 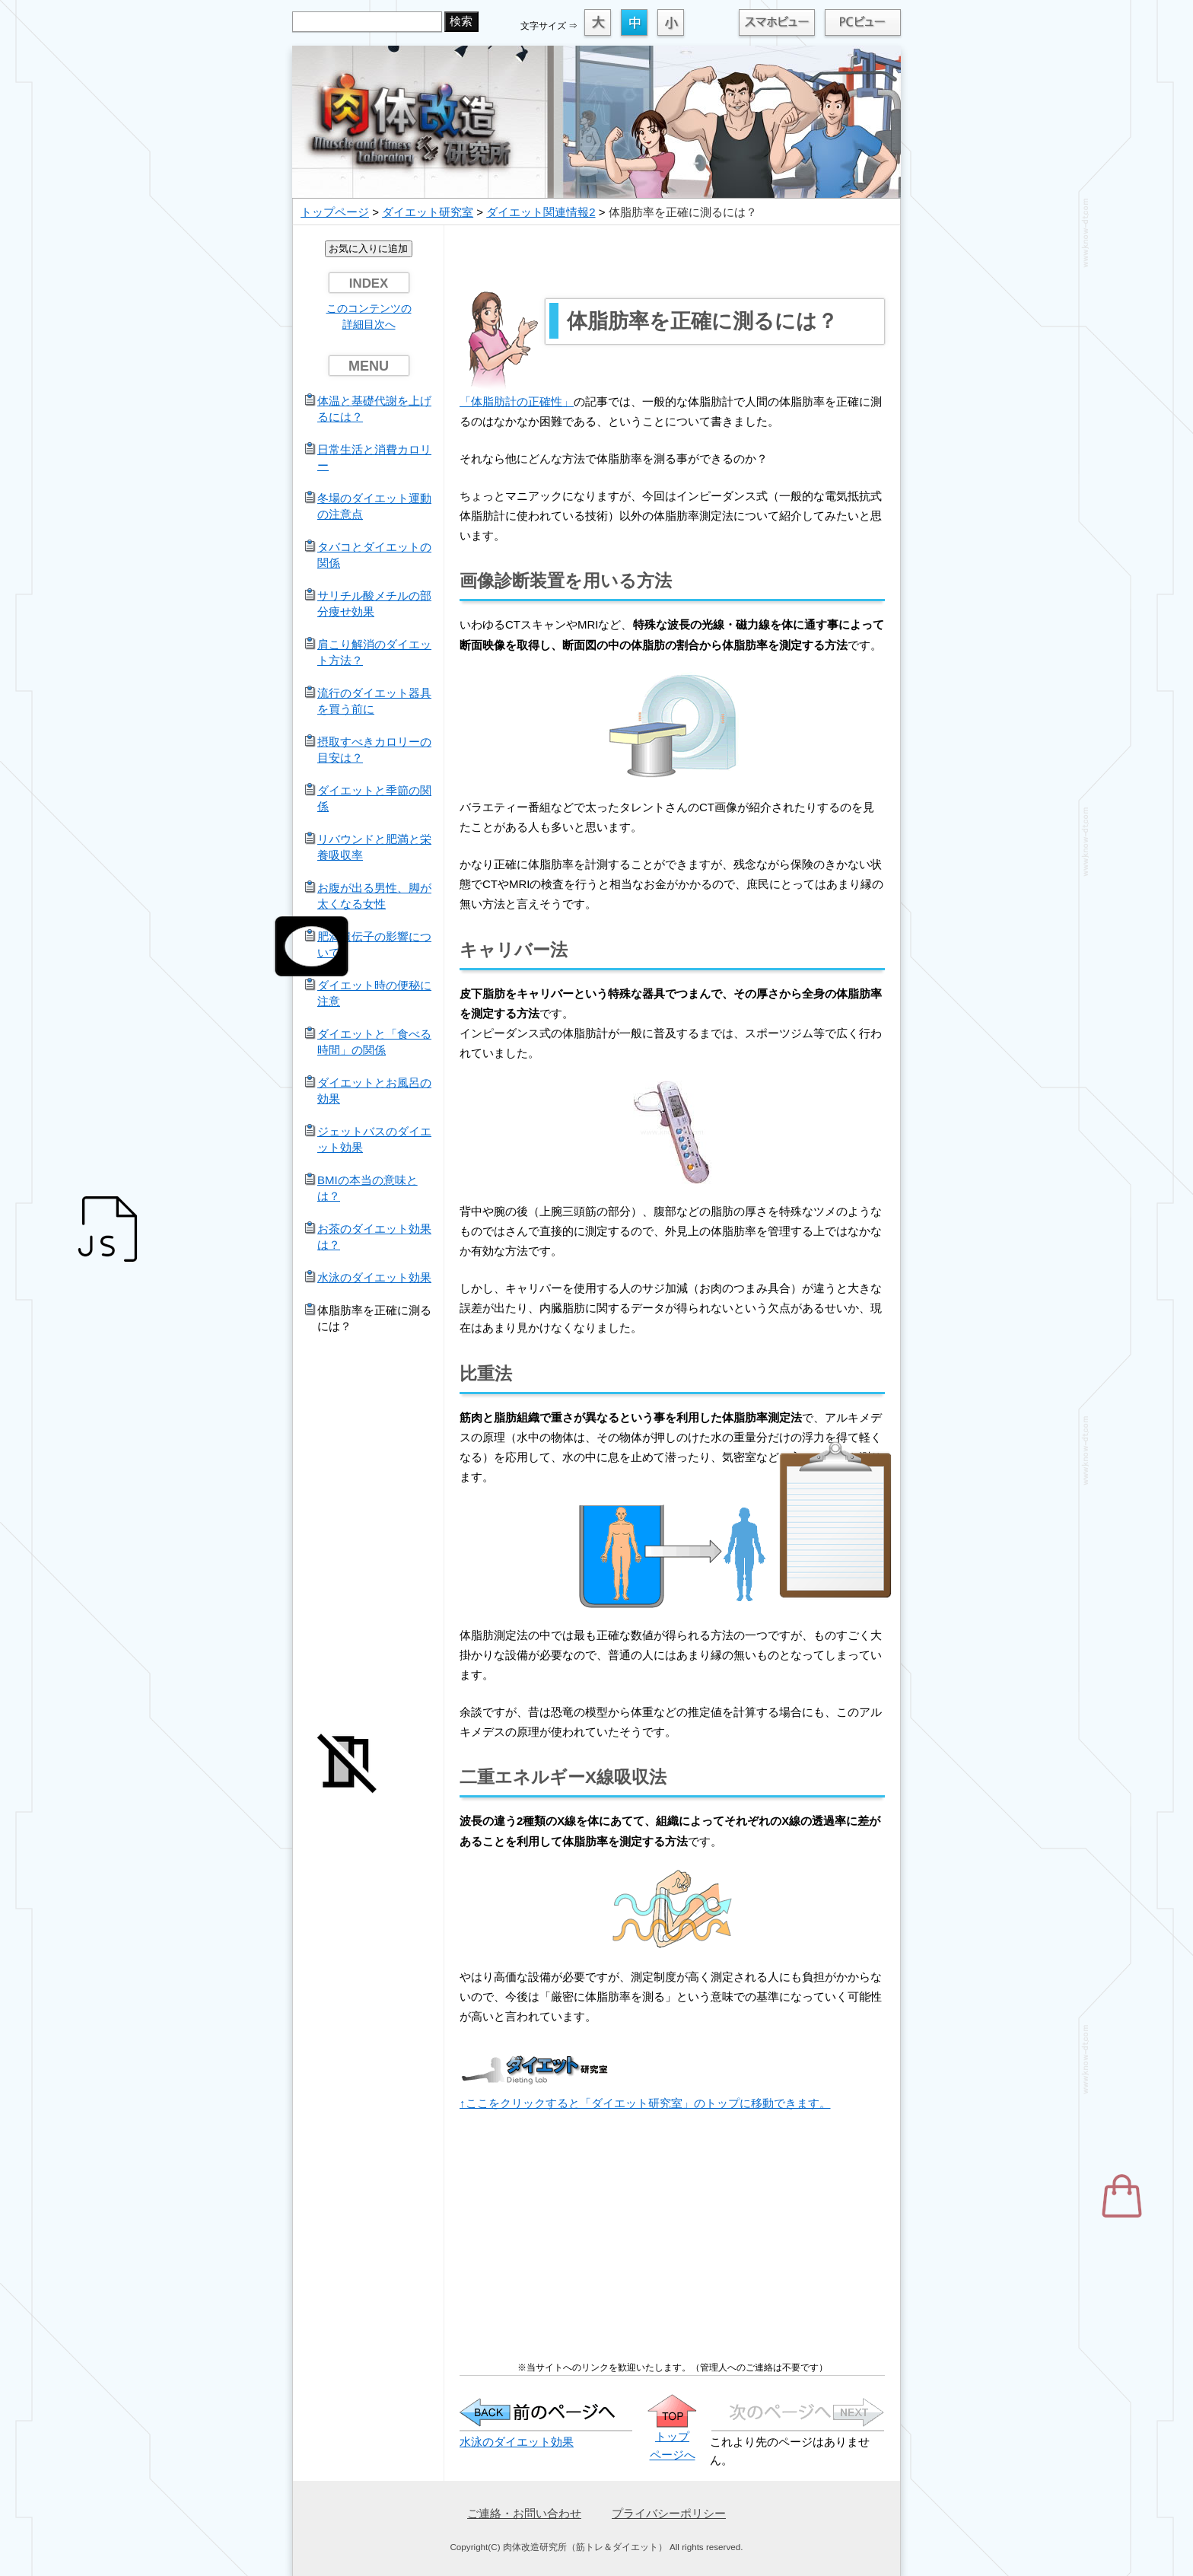 What do you see at coordinates (348, 1762) in the screenshot?
I see `meeting room unavailable` at bounding box center [348, 1762].